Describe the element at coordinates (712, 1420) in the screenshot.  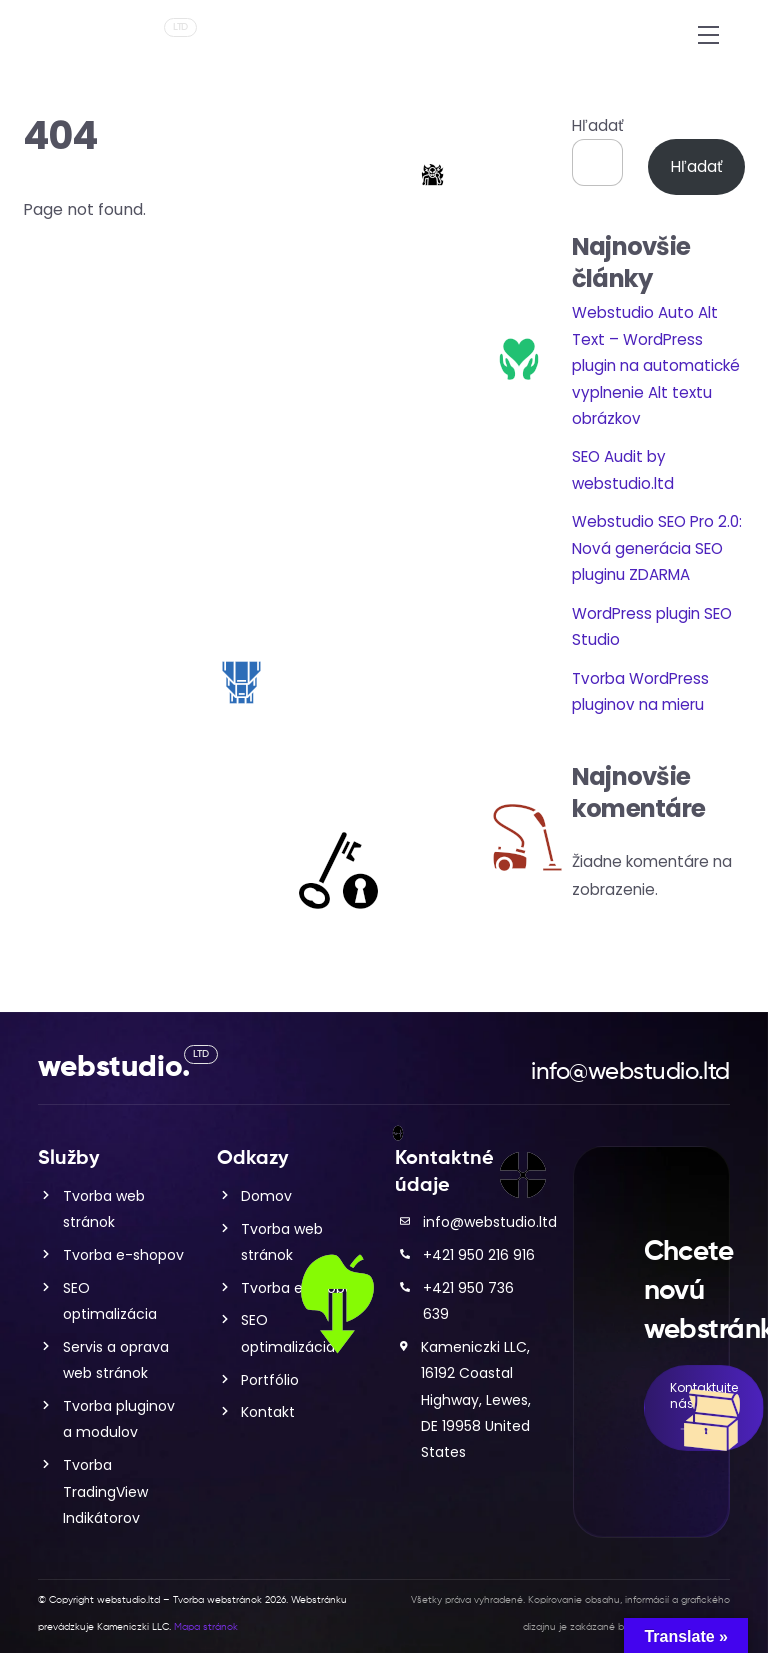
I see `open treasure chest to collect rewards` at that location.